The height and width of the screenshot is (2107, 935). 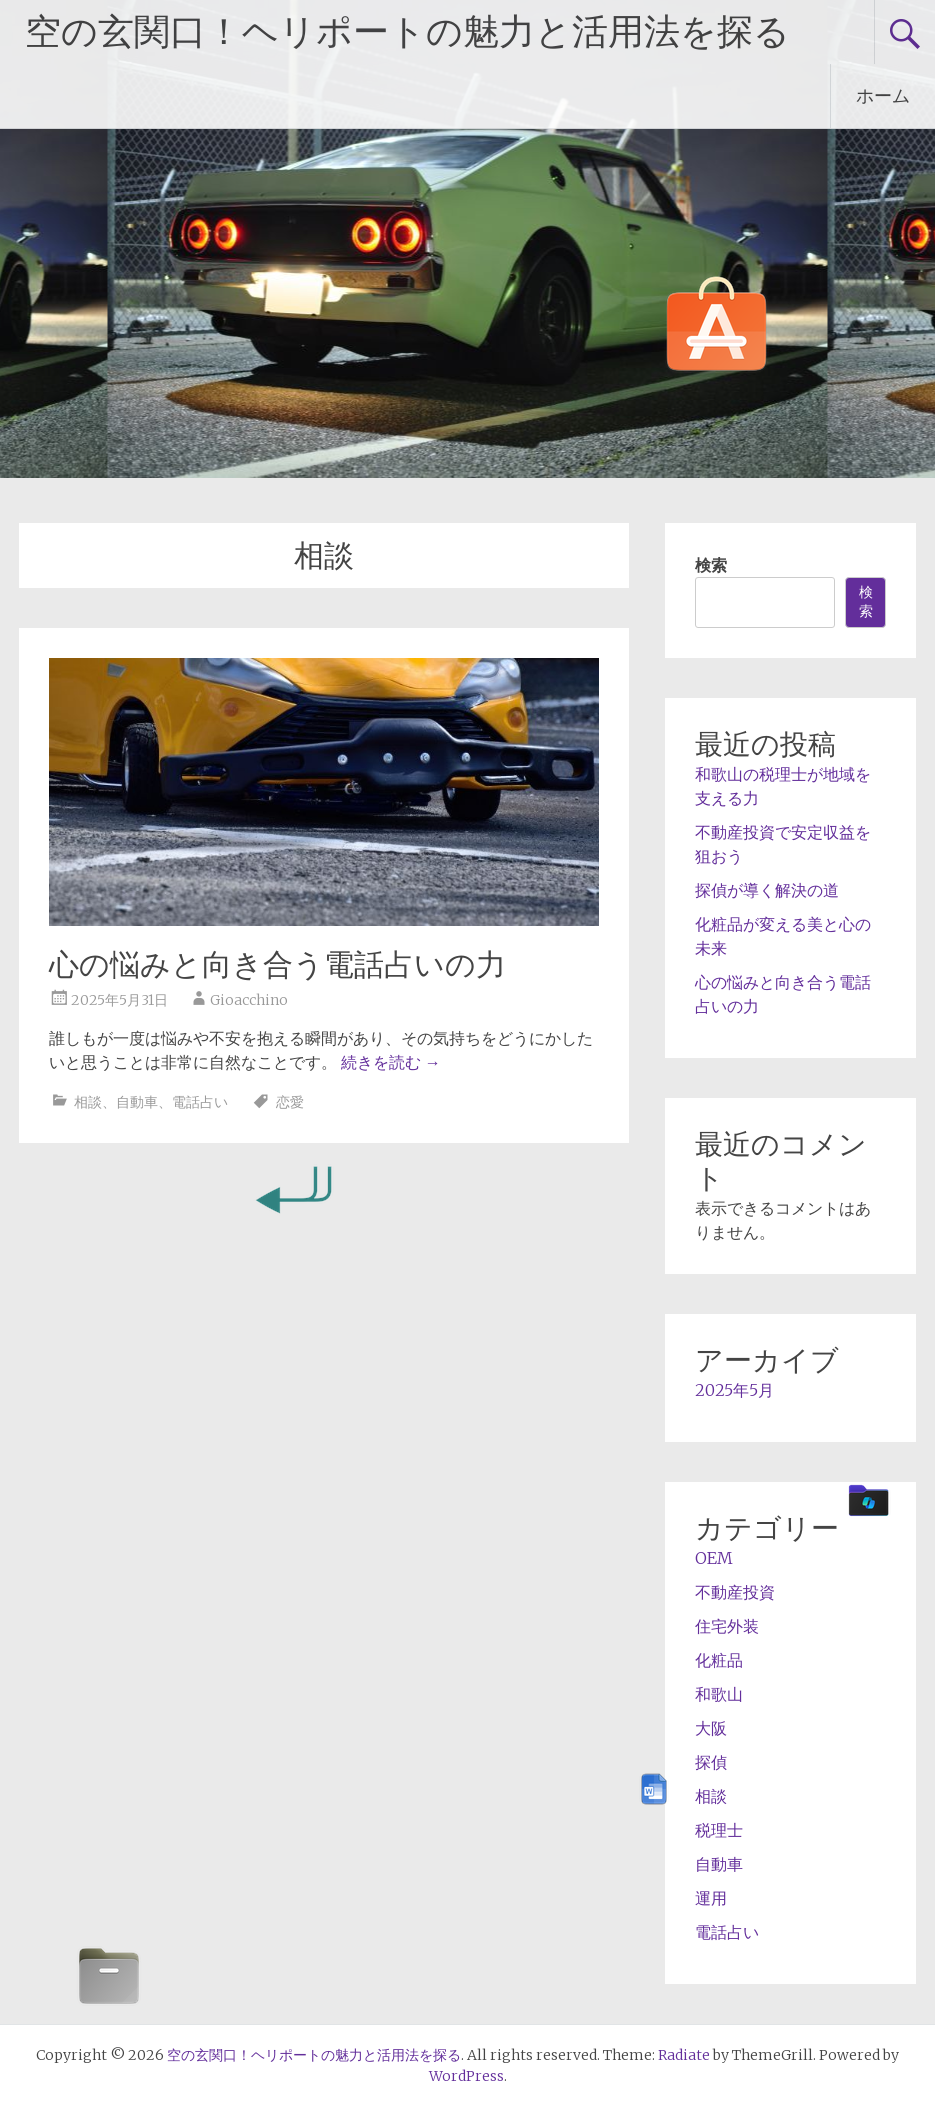 I want to click on open the Nautilus file manager, so click(x=109, y=1976).